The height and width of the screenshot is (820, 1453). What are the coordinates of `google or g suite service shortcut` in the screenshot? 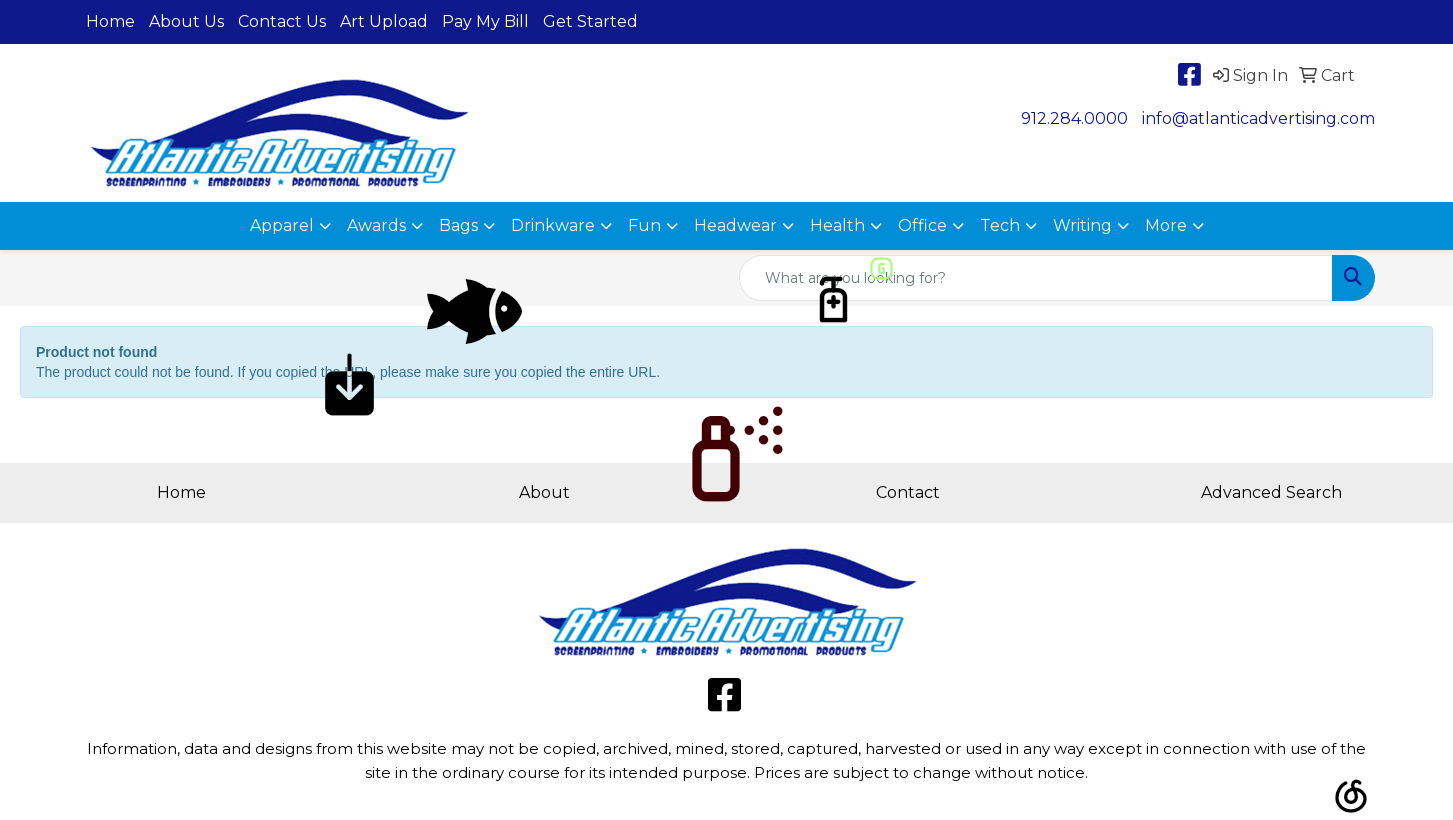 It's located at (881, 268).